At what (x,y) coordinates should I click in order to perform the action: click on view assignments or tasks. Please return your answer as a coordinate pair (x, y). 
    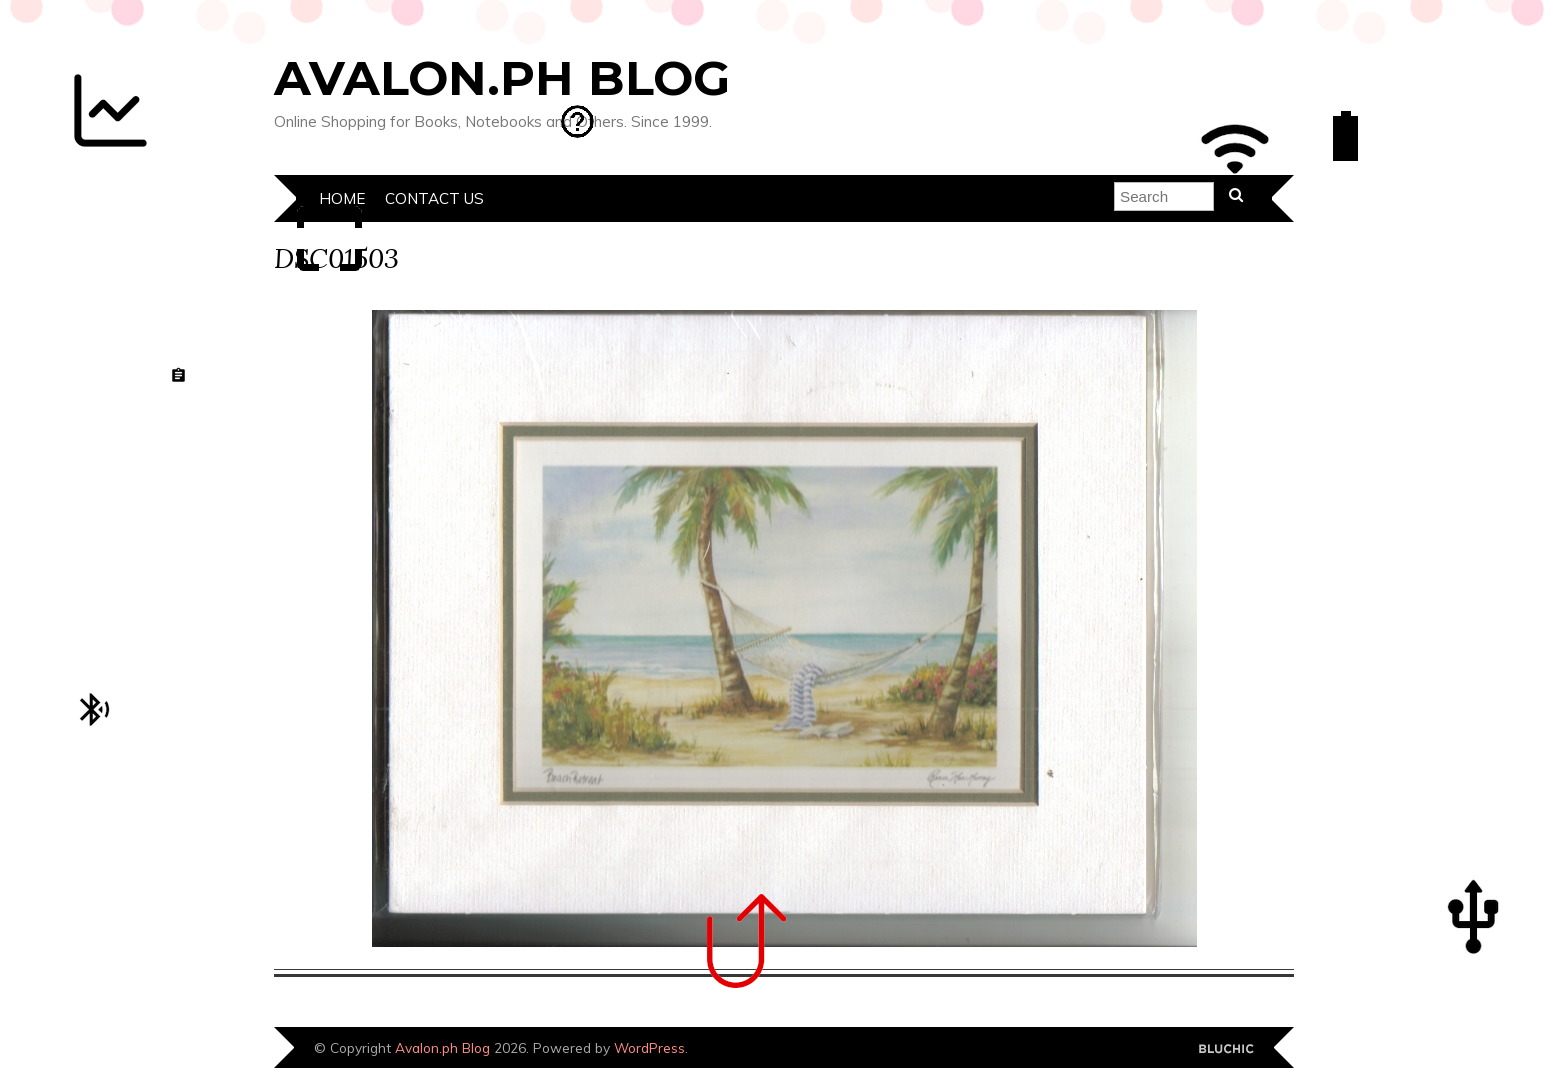
    Looking at the image, I should click on (178, 375).